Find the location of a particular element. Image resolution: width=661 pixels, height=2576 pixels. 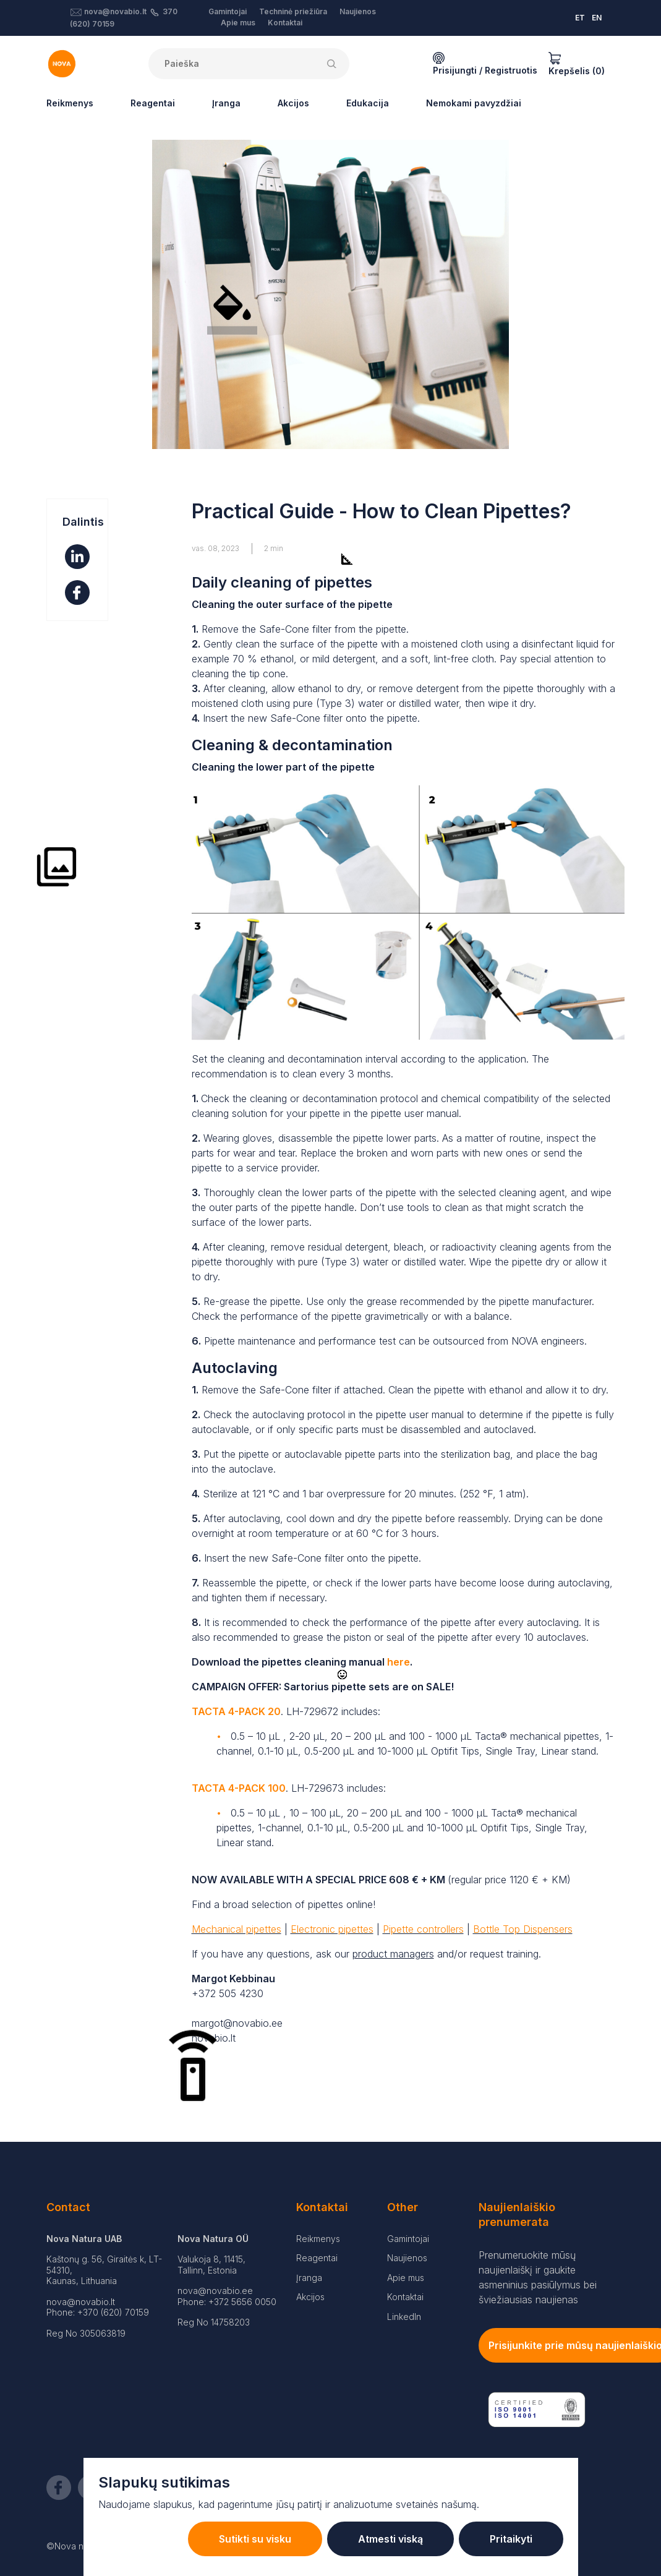

tag people in a photo is located at coordinates (342, 1674).